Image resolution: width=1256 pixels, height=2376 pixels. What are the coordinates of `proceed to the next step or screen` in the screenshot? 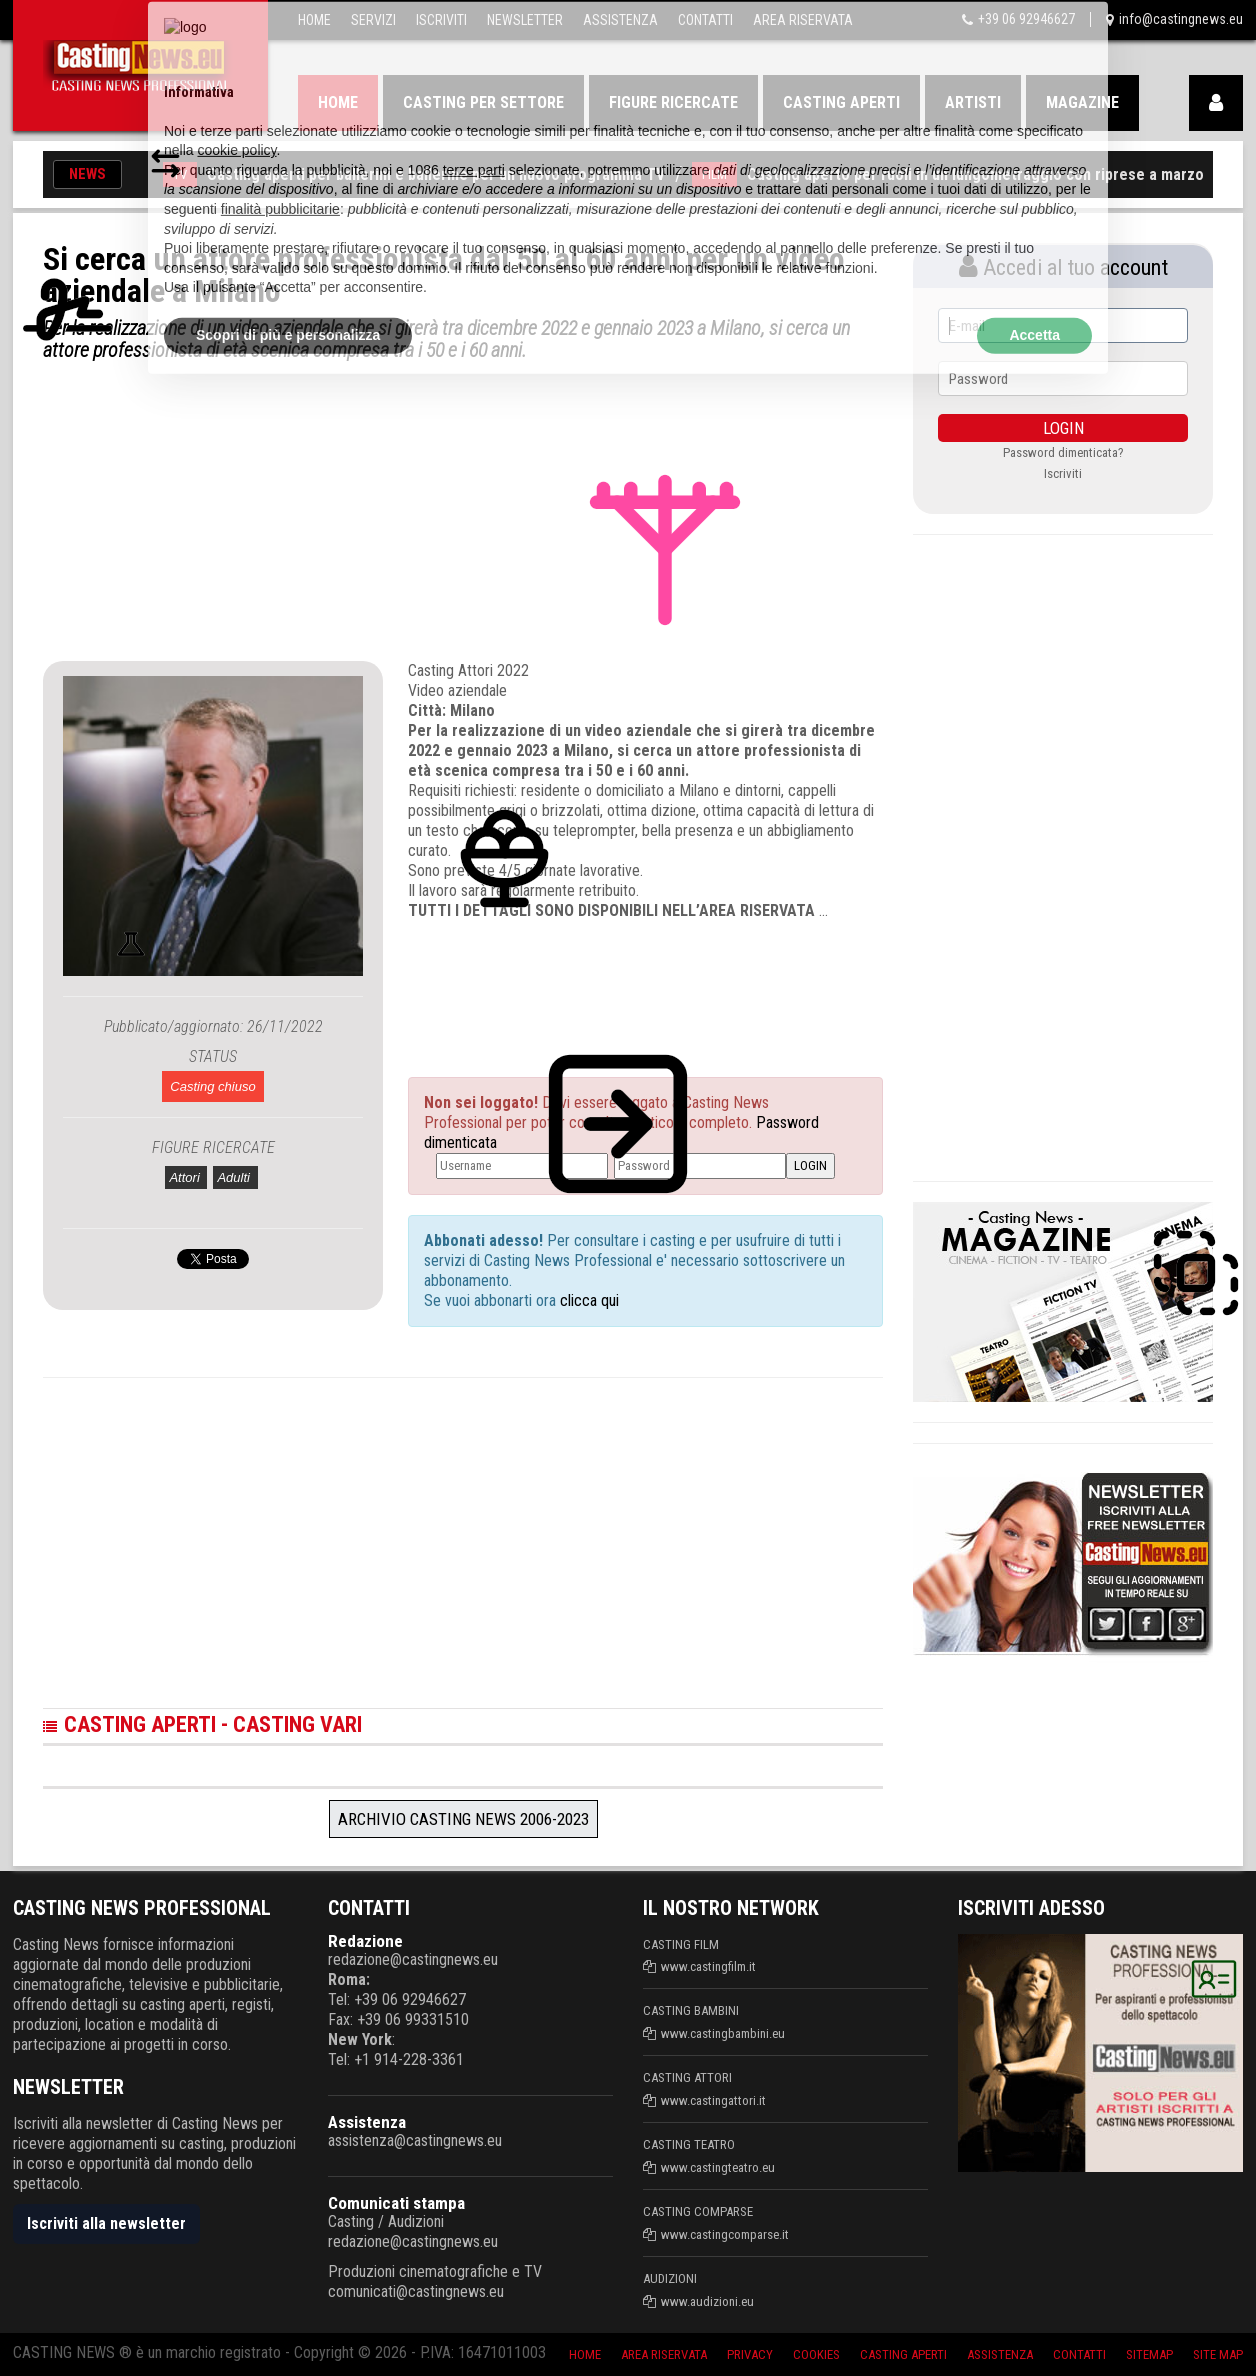 It's located at (618, 1124).